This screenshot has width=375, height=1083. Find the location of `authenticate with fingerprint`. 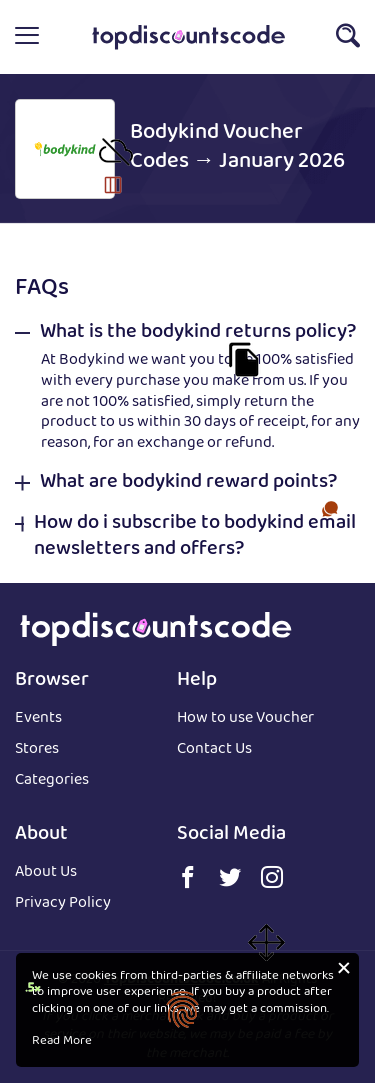

authenticate with fingerprint is located at coordinates (182, 1009).